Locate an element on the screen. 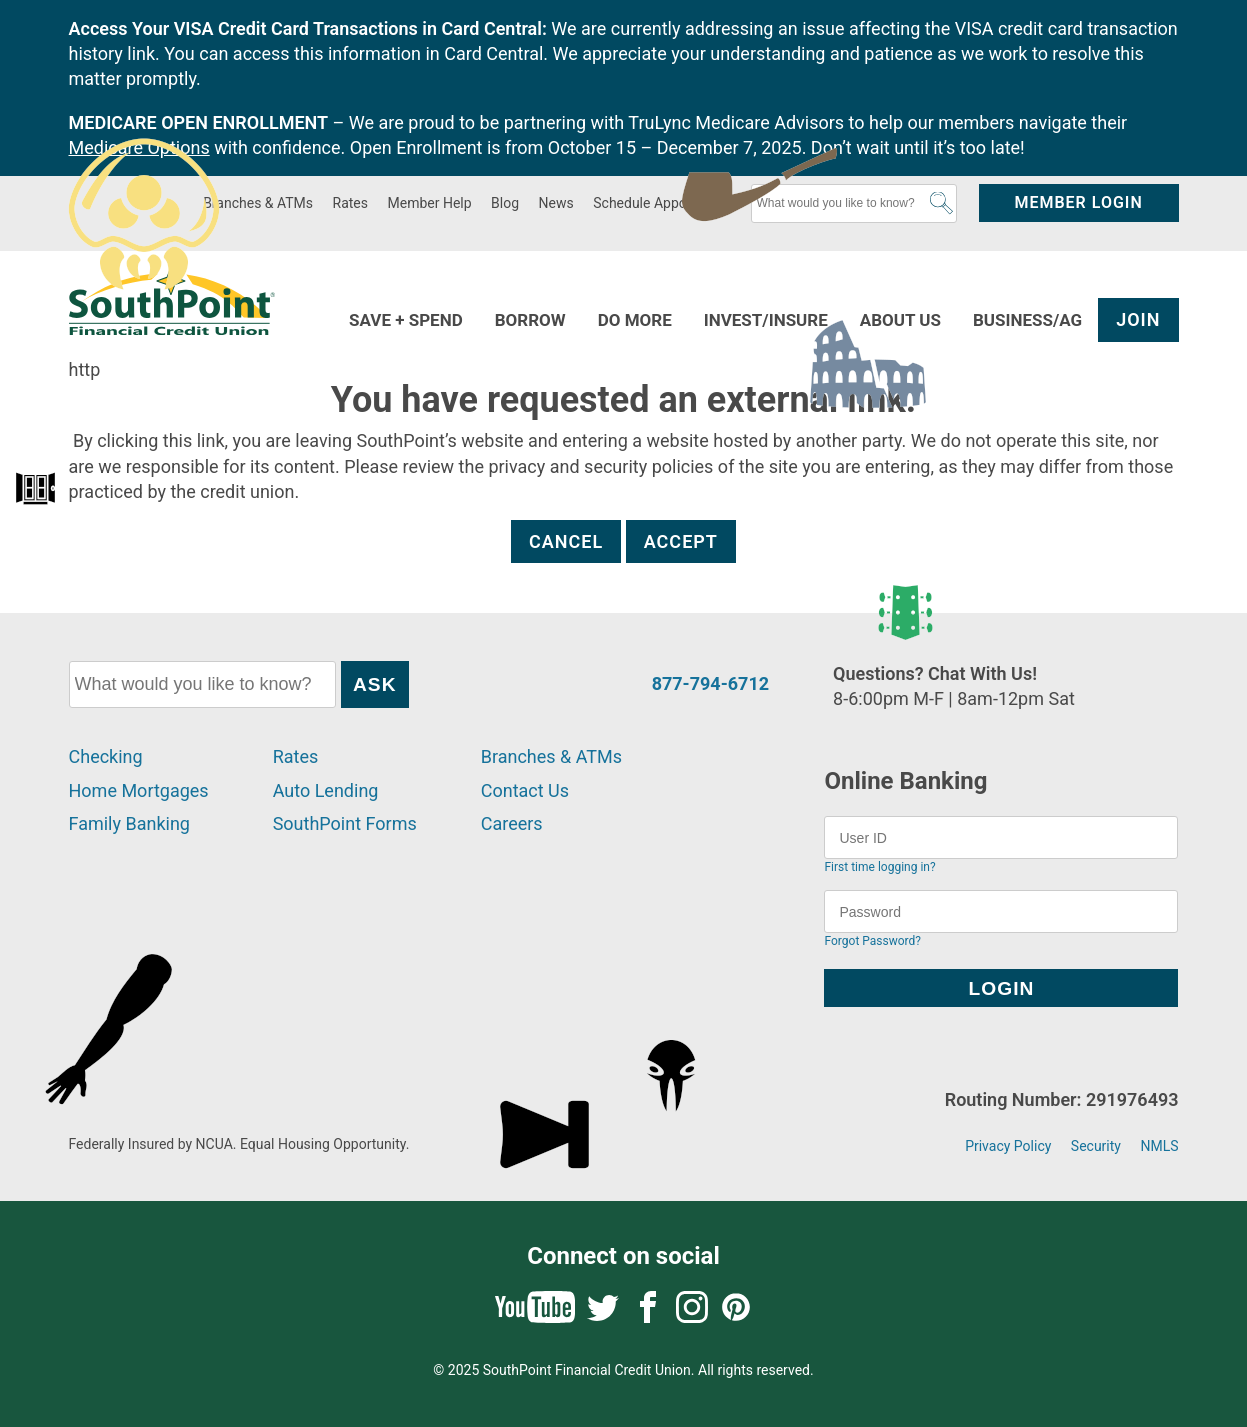  select arm or upper limb in character customization is located at coordinates (108, 1029).